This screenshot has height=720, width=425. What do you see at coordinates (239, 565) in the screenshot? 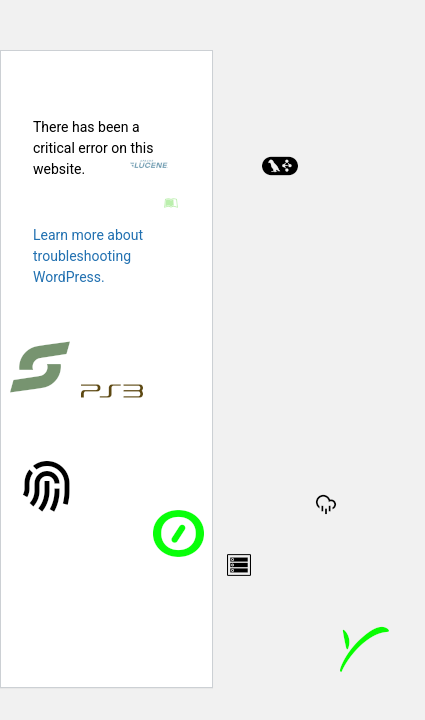
I see `openmediavault network-attached storage application` at bounding box center [239, 565].